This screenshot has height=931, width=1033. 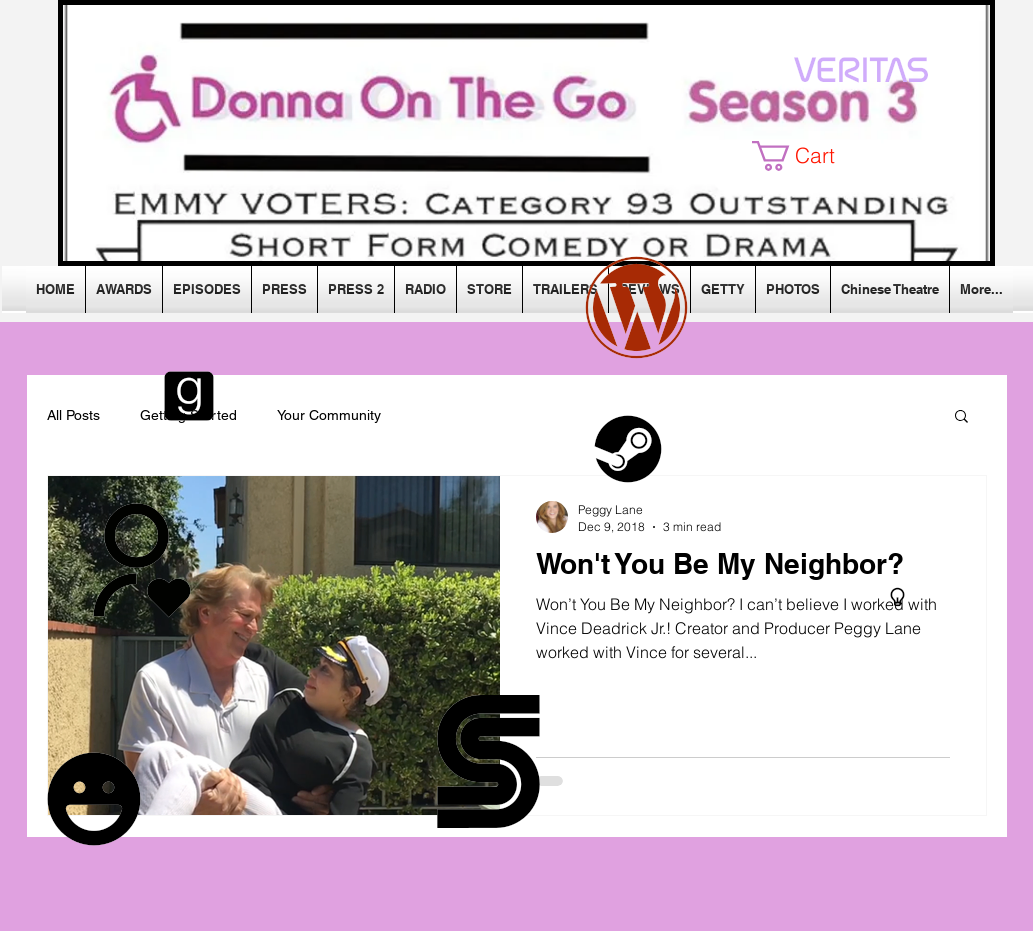 I want to click on wordpress logo, so click(x=636, y=307).